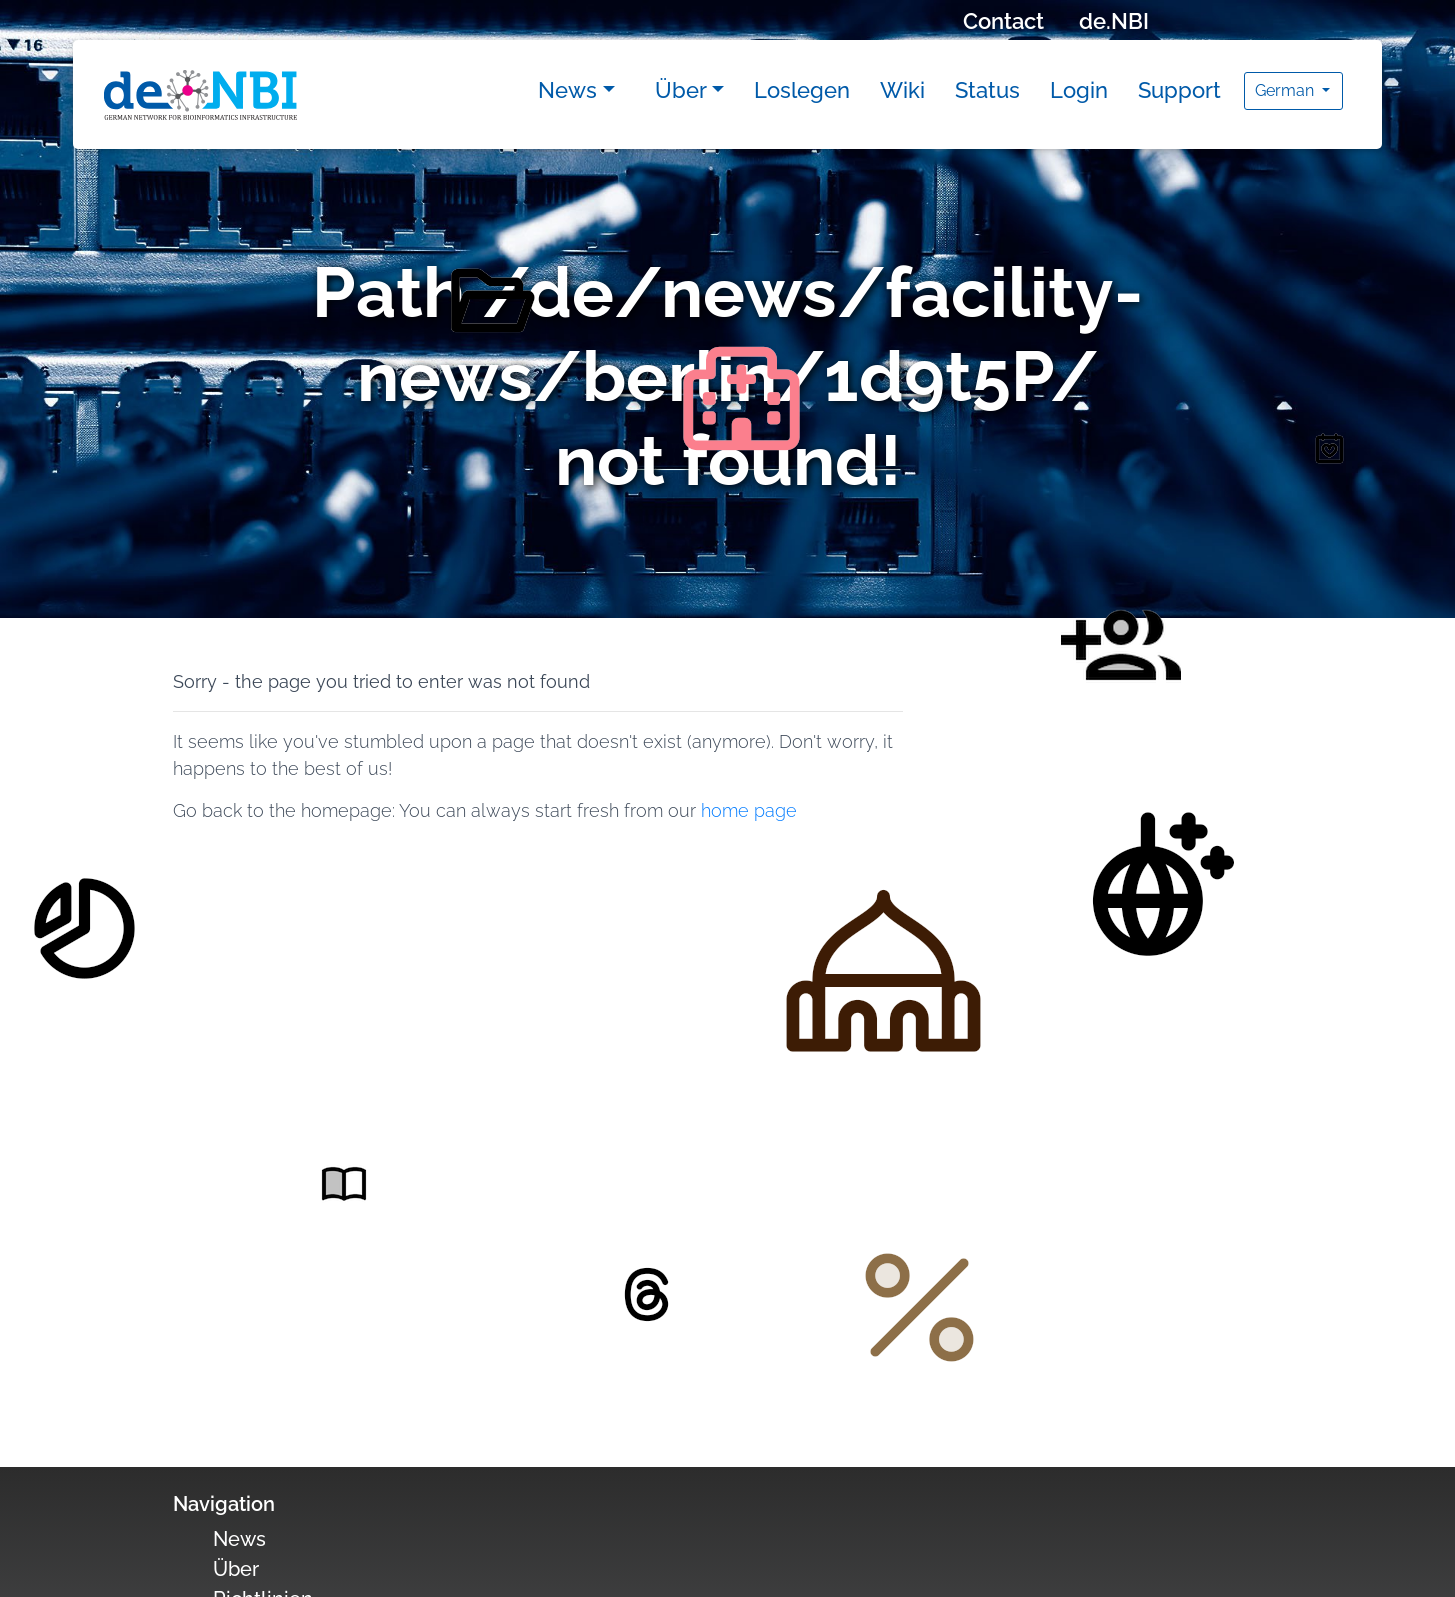 The height and width of the screenshot is (1597, 1455). Describe the element at coordinates (344, 1182) in the screenshot. I see `import contacts from address book` at that location.